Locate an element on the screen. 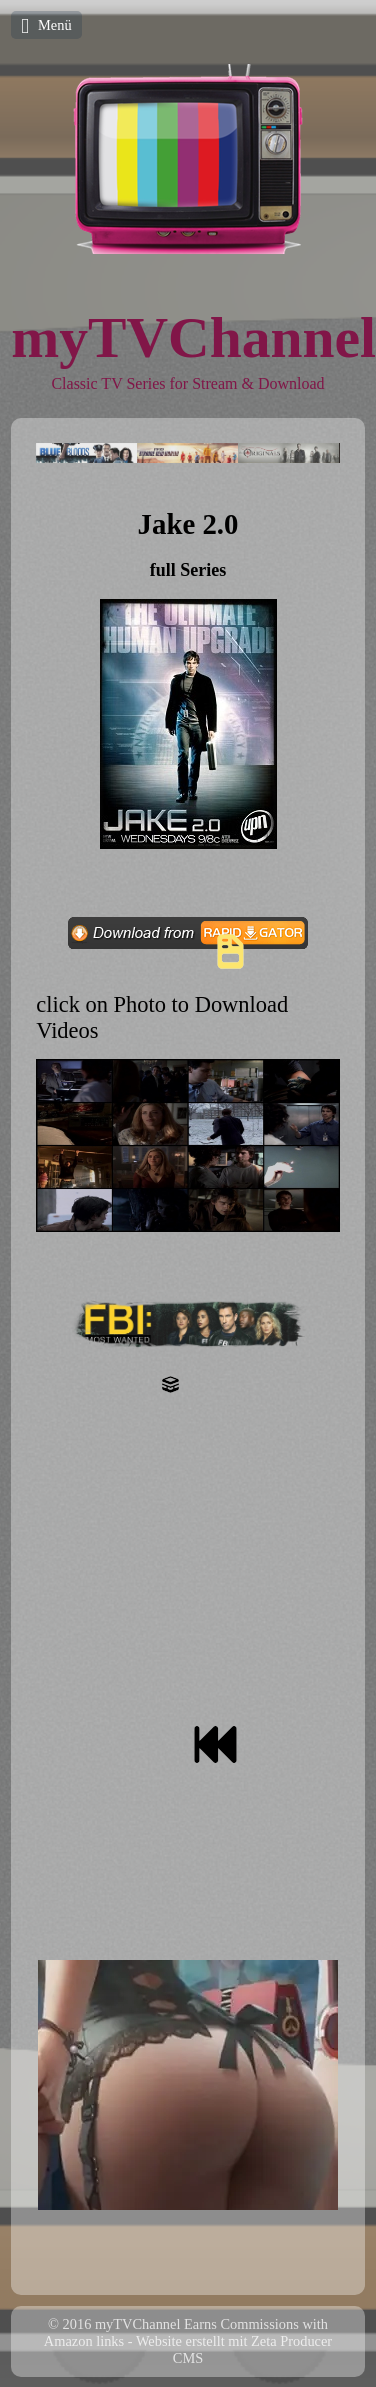  access islamic prayer times or qibla direction is located at coordinates (170, 1384).